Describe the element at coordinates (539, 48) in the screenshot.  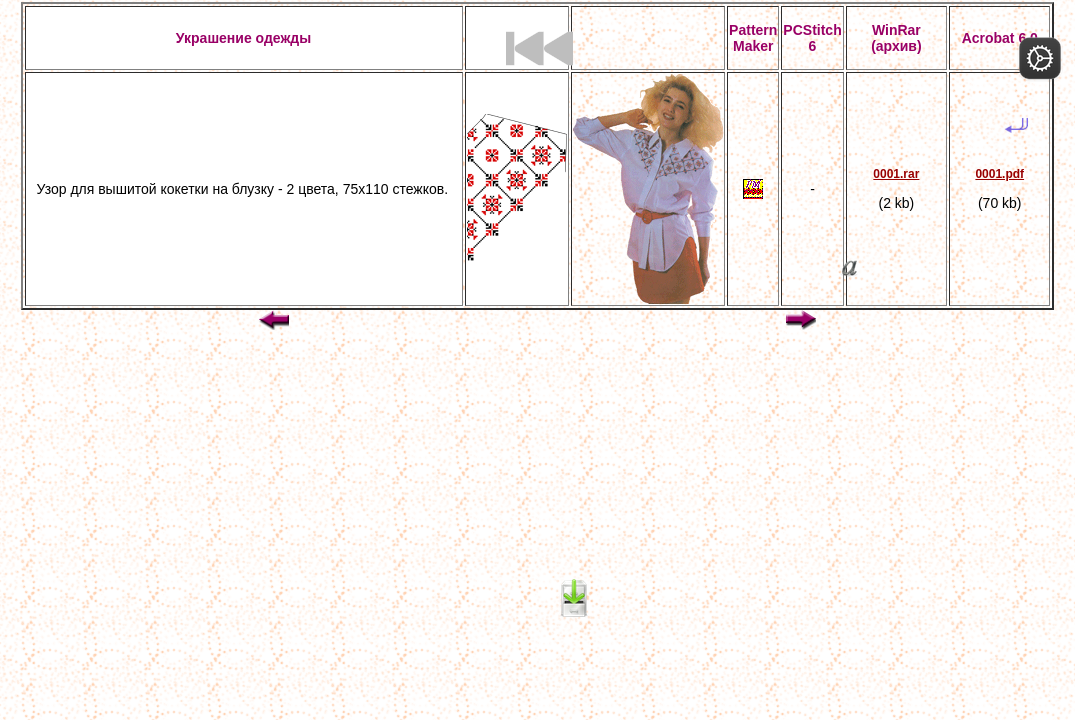
I see `skip to previous track` at that location.